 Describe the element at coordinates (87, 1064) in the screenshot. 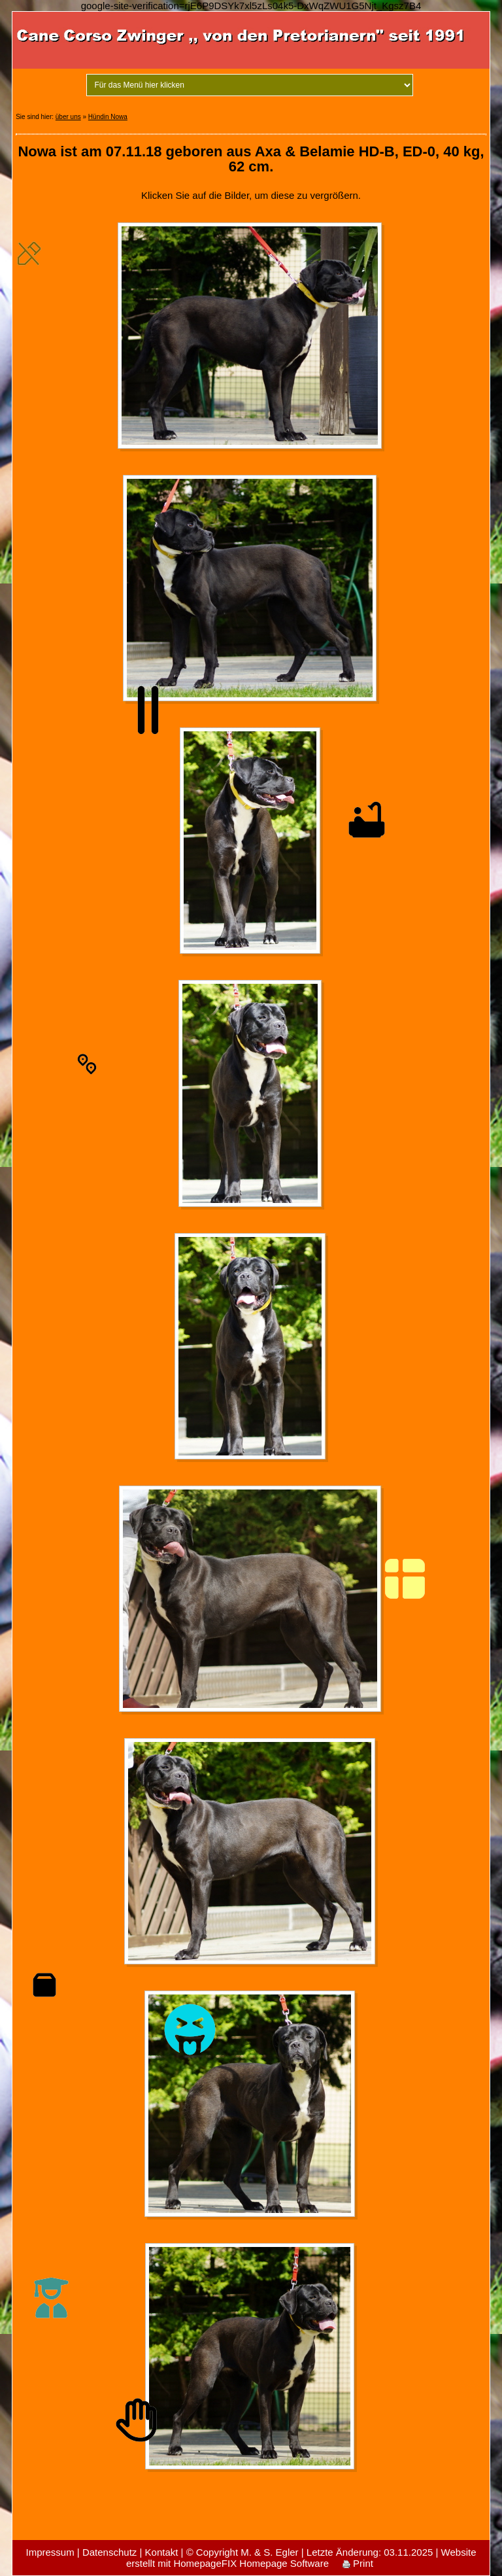

I see `view multiple saved locations` at that location.